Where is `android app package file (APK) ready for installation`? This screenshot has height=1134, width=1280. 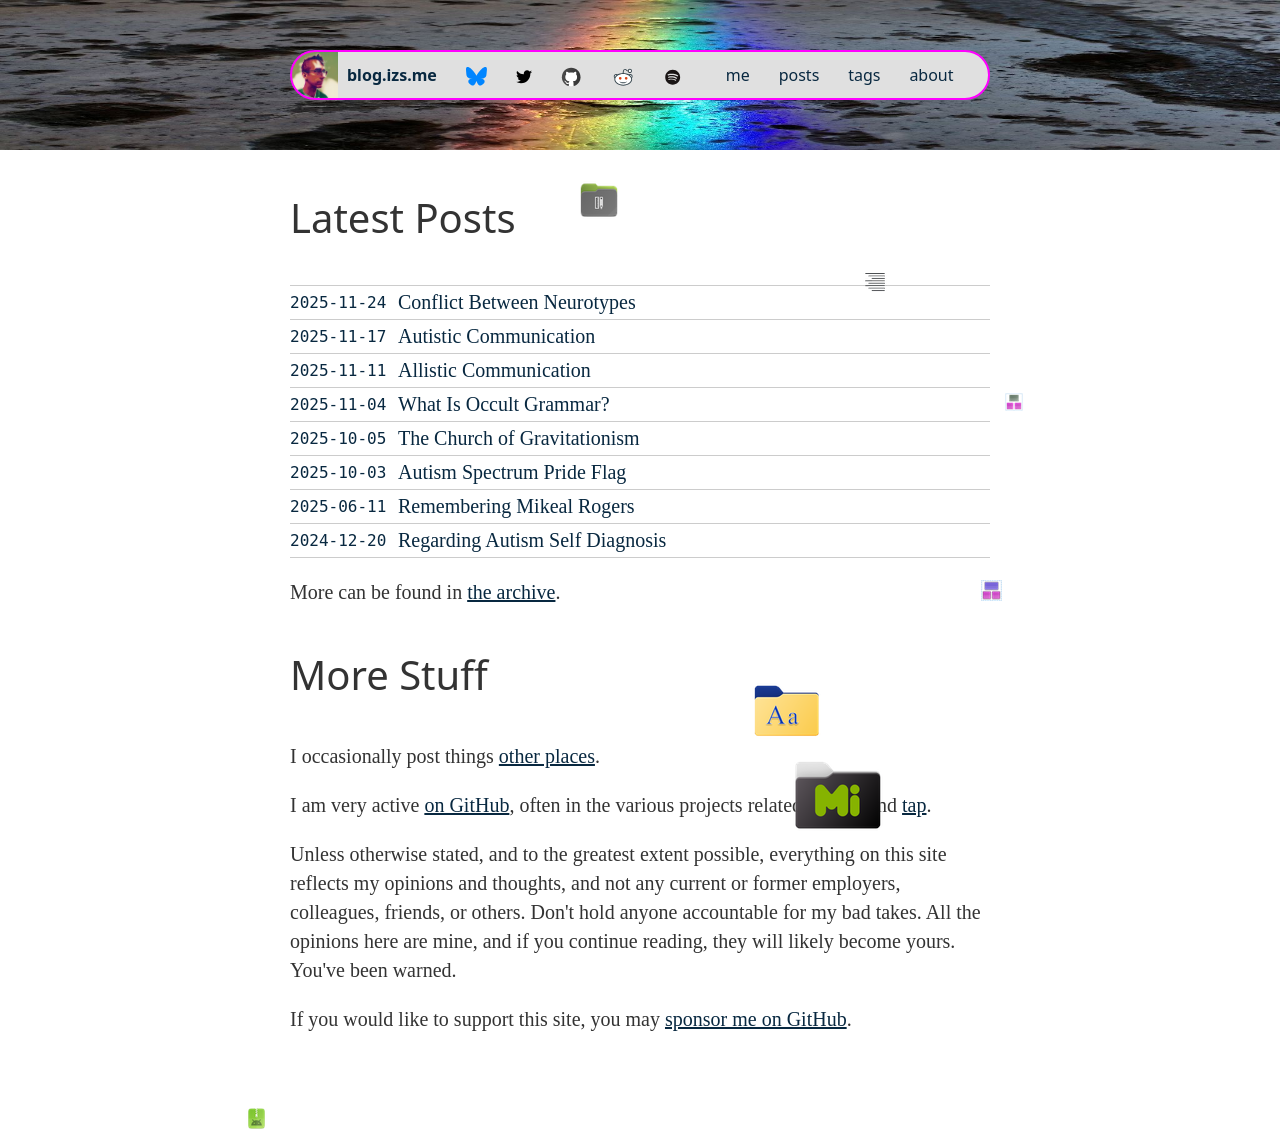 android app package file (APK) ready for installation is located at coordinates (256, 1118).